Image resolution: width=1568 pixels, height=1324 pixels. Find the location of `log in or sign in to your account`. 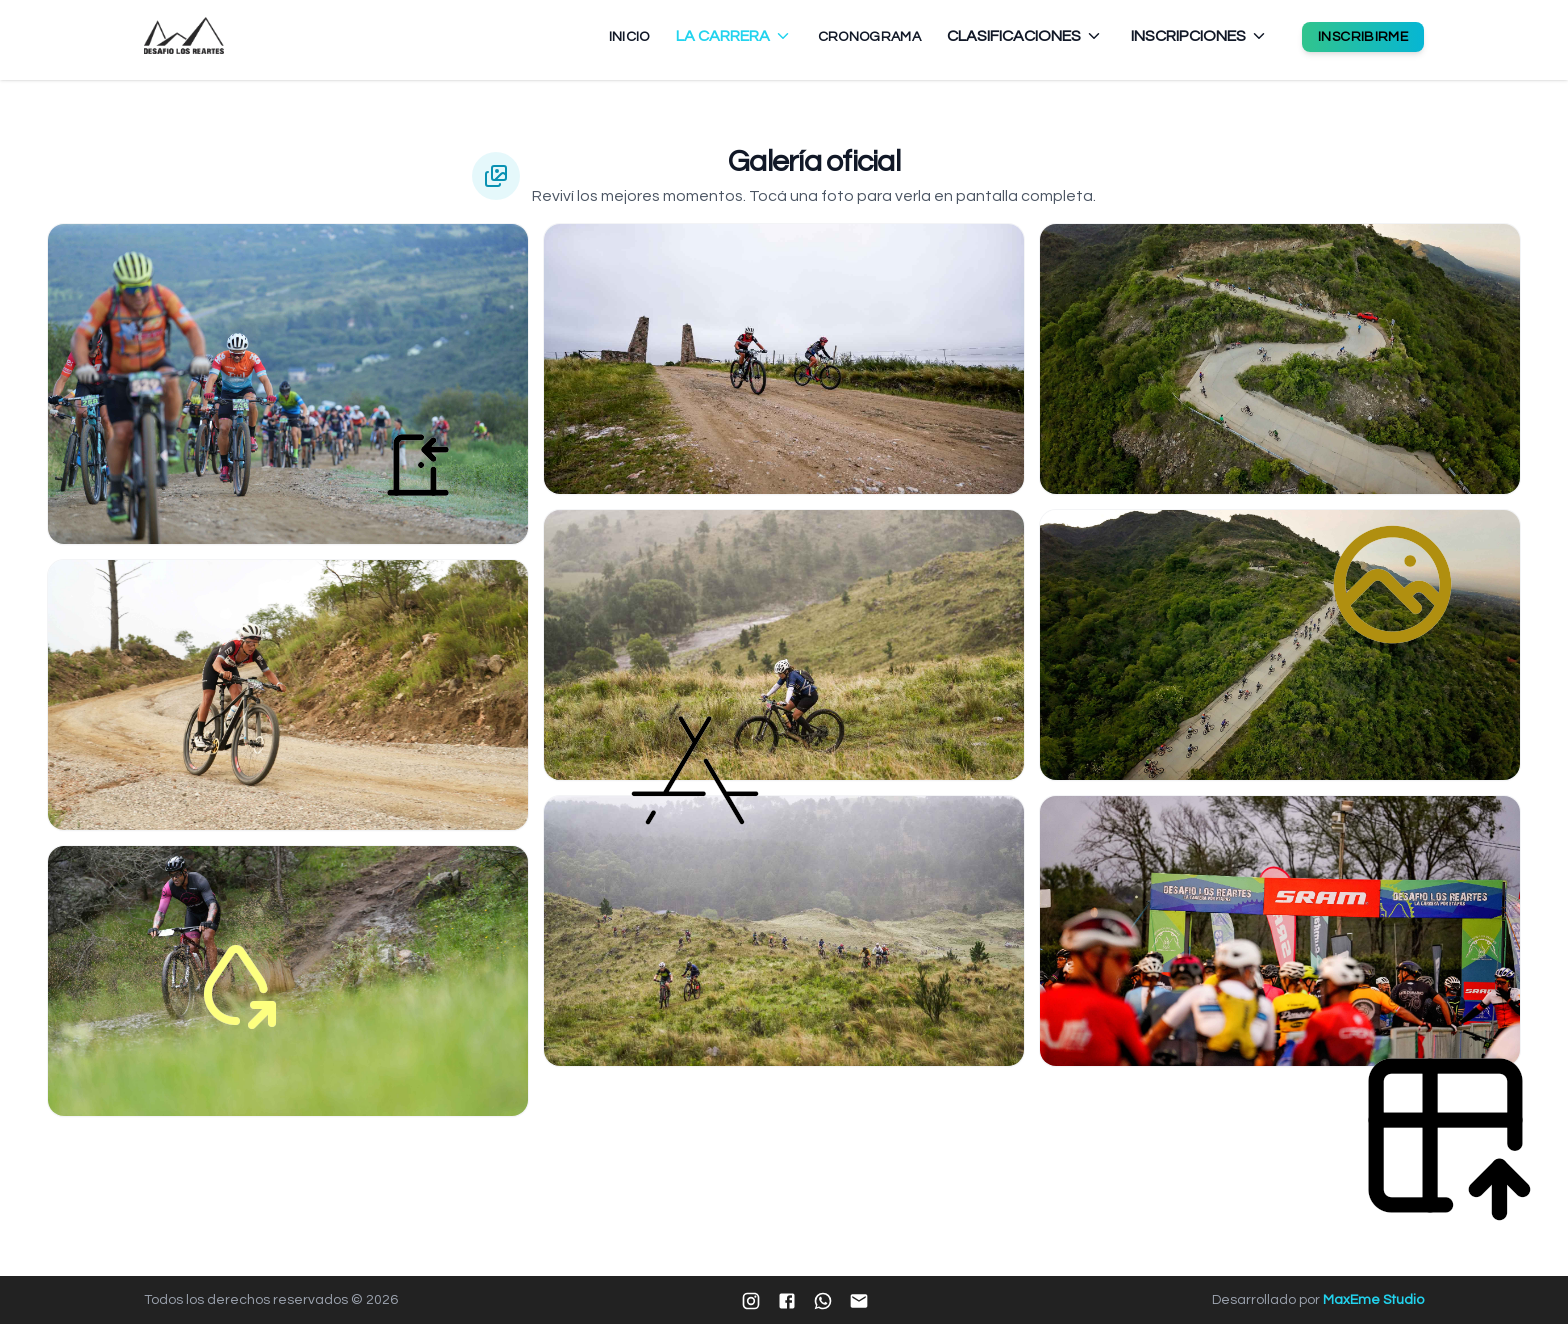

log in or sign in to your account is located at coordinates (418, 465).